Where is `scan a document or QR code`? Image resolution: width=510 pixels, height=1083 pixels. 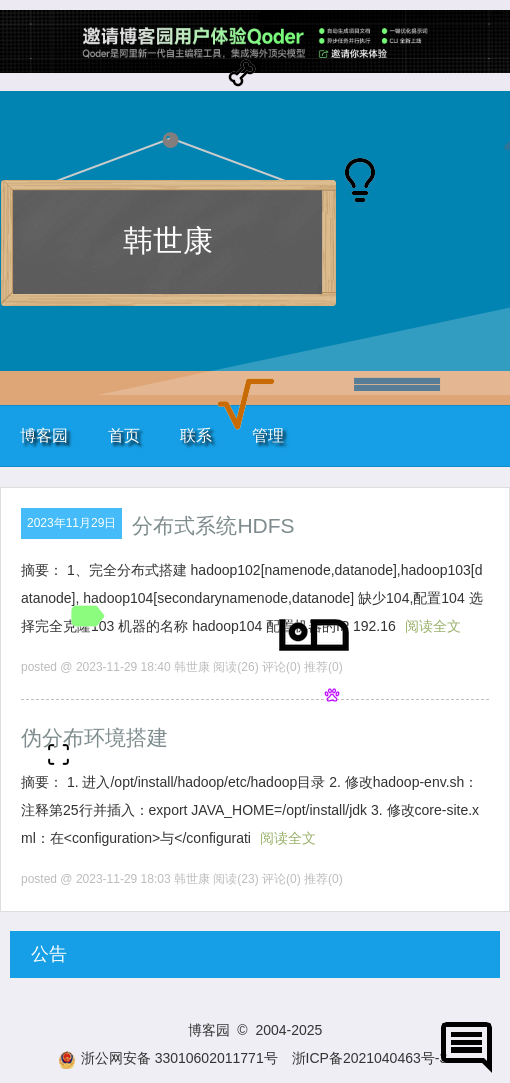 scan a document or QR code is located at coordinates (58, 754).